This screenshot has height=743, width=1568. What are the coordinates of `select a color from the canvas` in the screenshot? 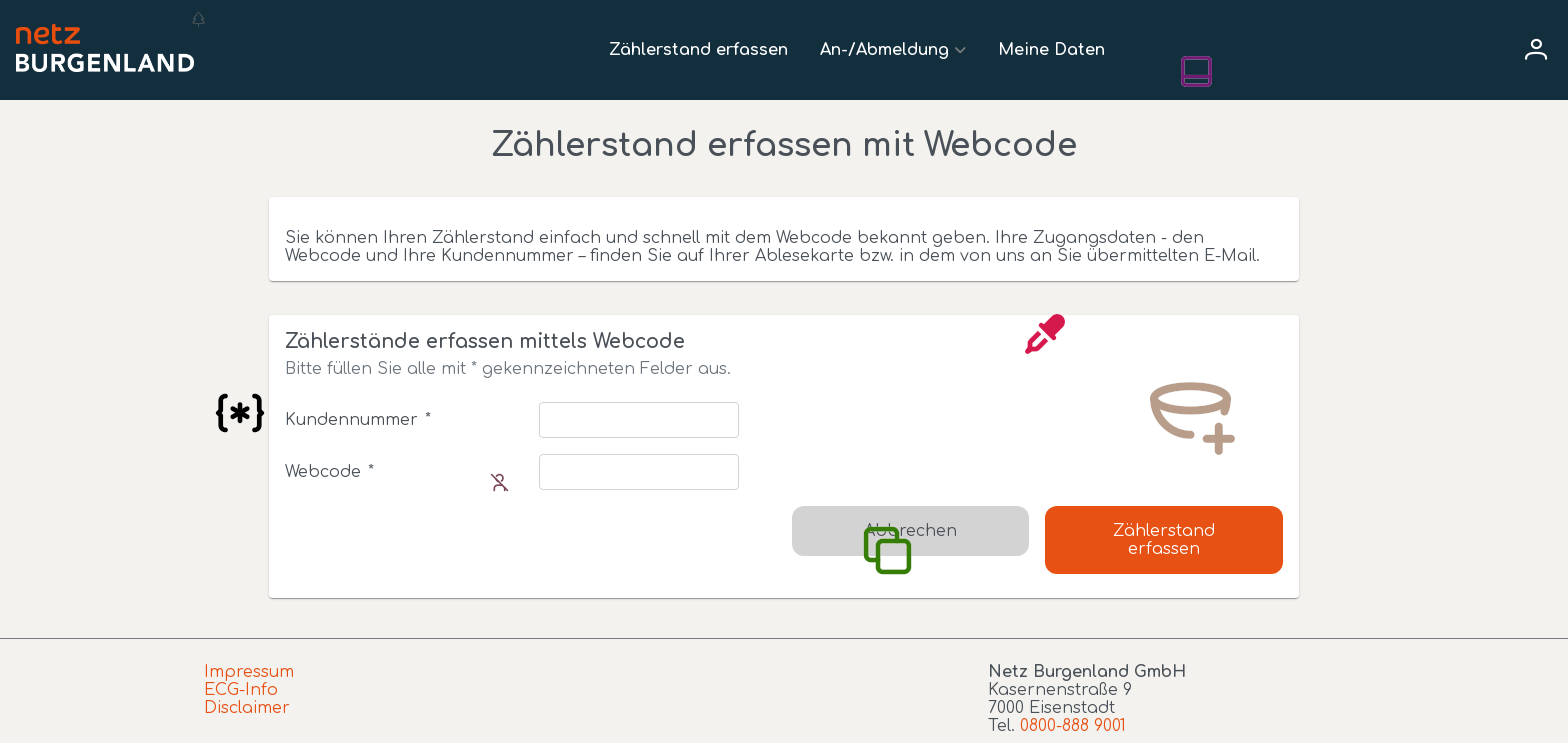 It's located at (1045, 334).